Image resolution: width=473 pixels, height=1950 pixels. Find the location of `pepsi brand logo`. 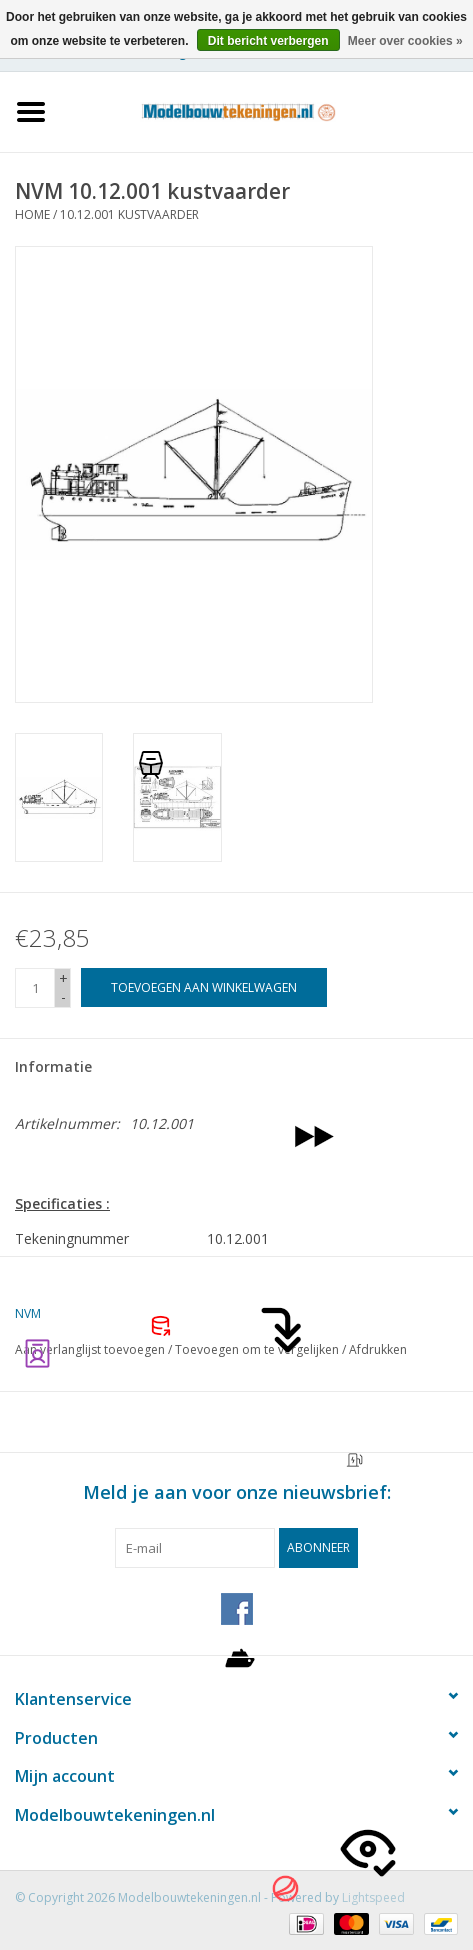

pepsi brand logo is located at coordinates (285, 1888).